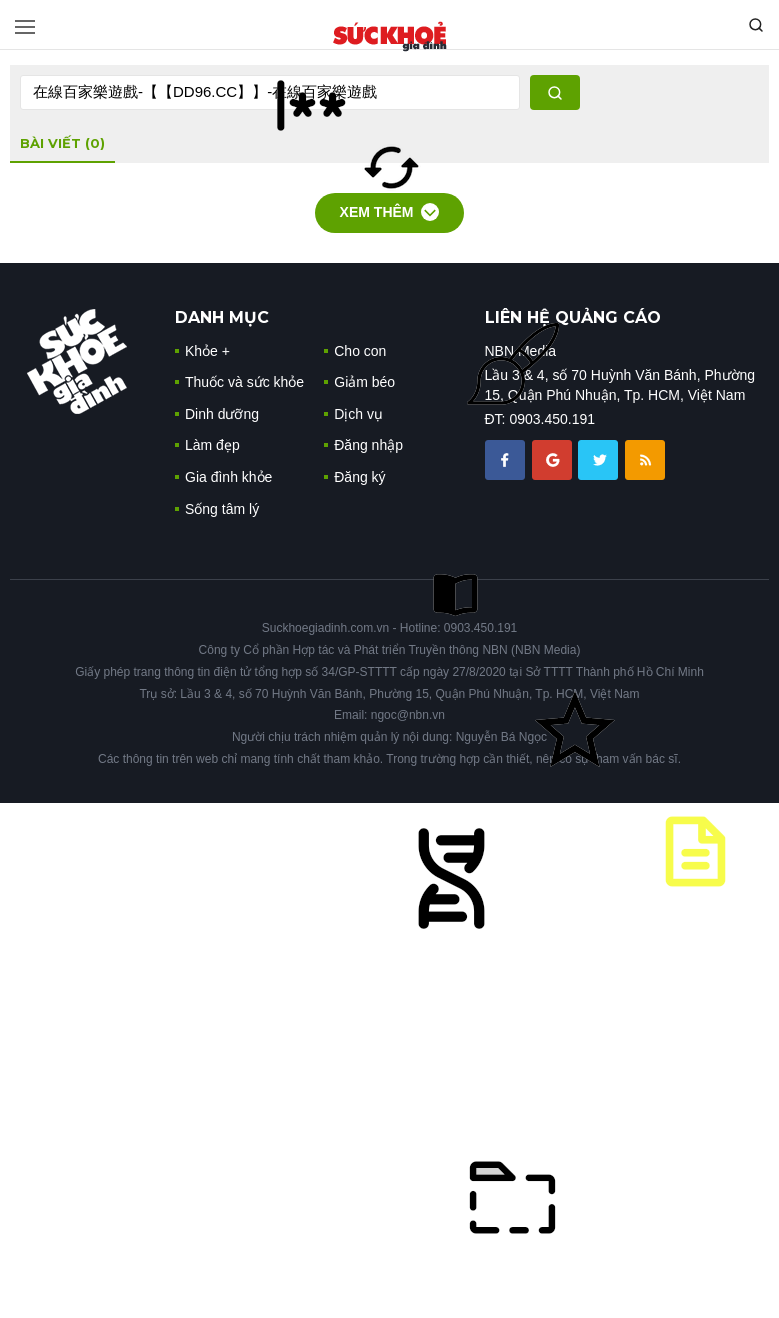 This screenshot has height=1318, width=779. I want to click on view document or text file, so click(695, 851).